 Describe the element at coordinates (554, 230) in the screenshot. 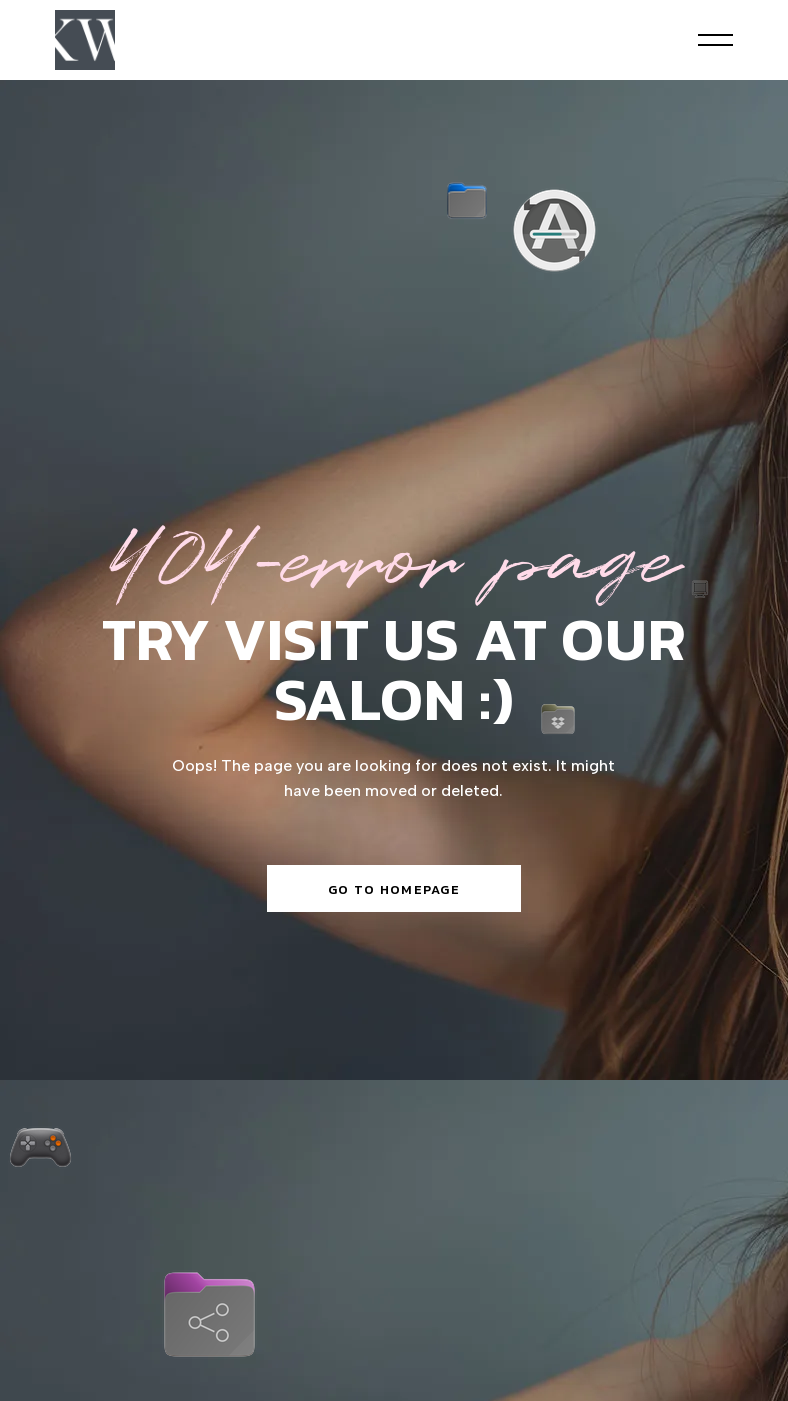

I see `open the software updater application` at that location.